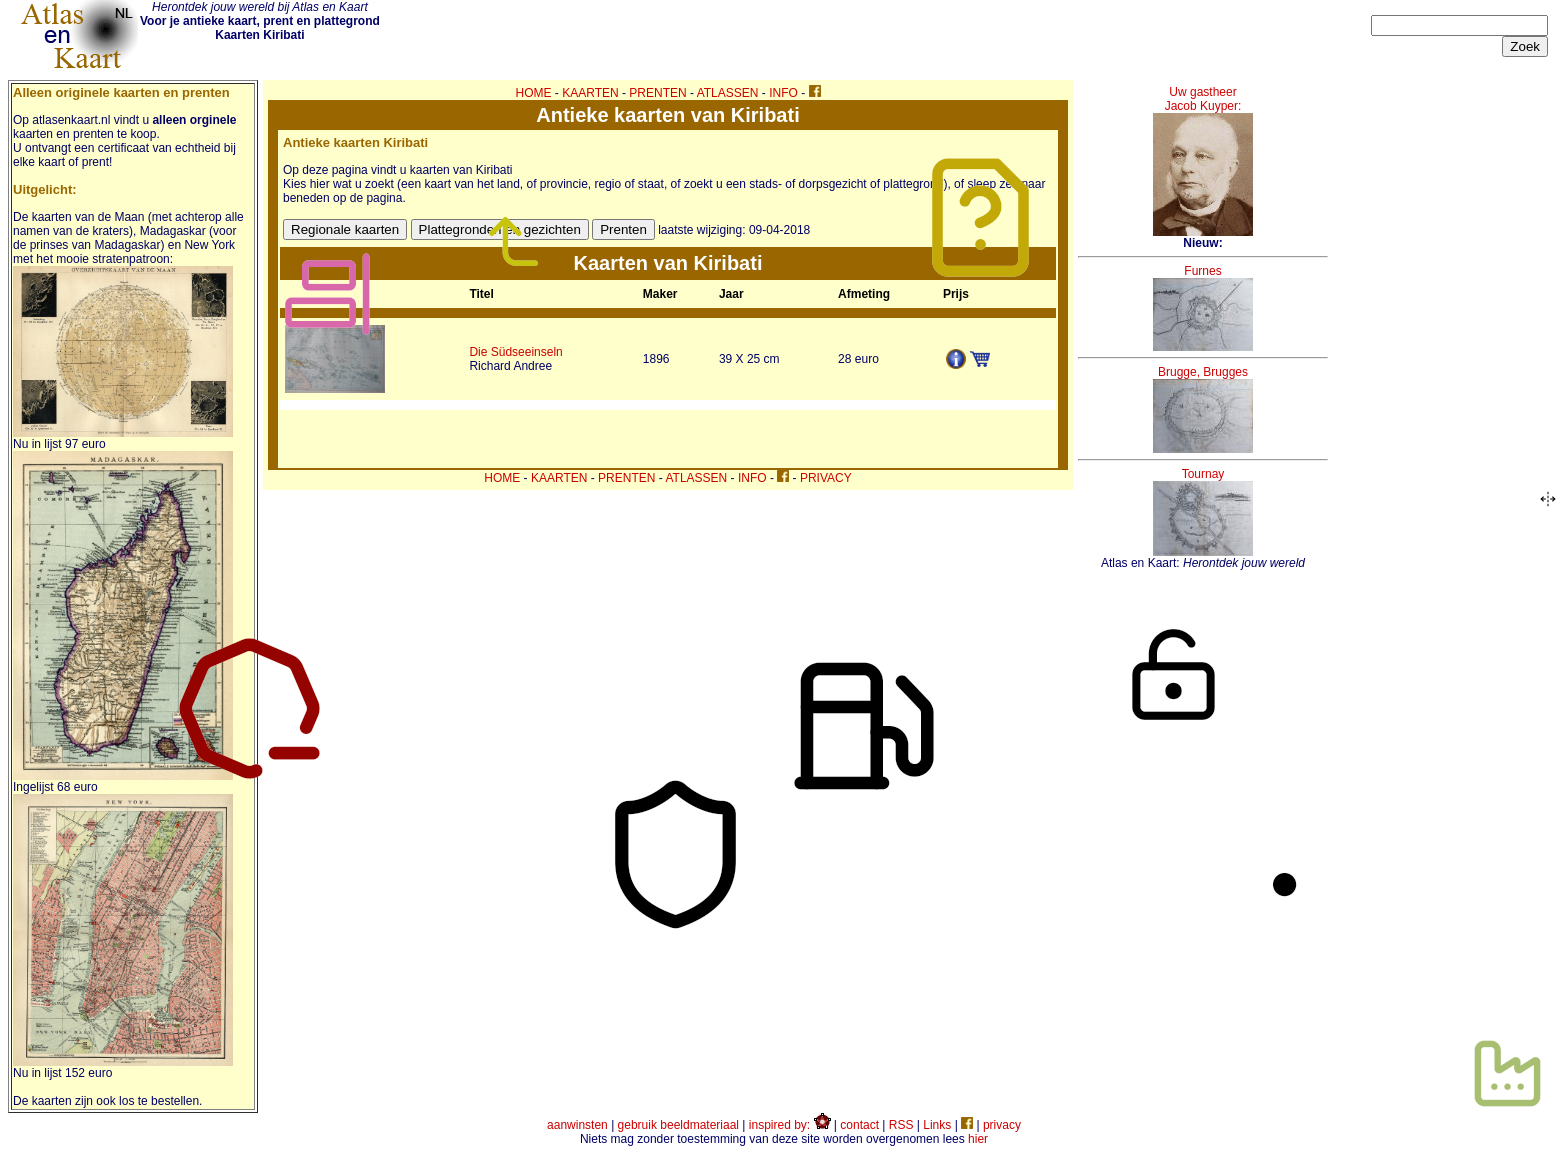  Describe the element at coordinates (675, 854) in the screenshot. I see `access security settings` at that location.